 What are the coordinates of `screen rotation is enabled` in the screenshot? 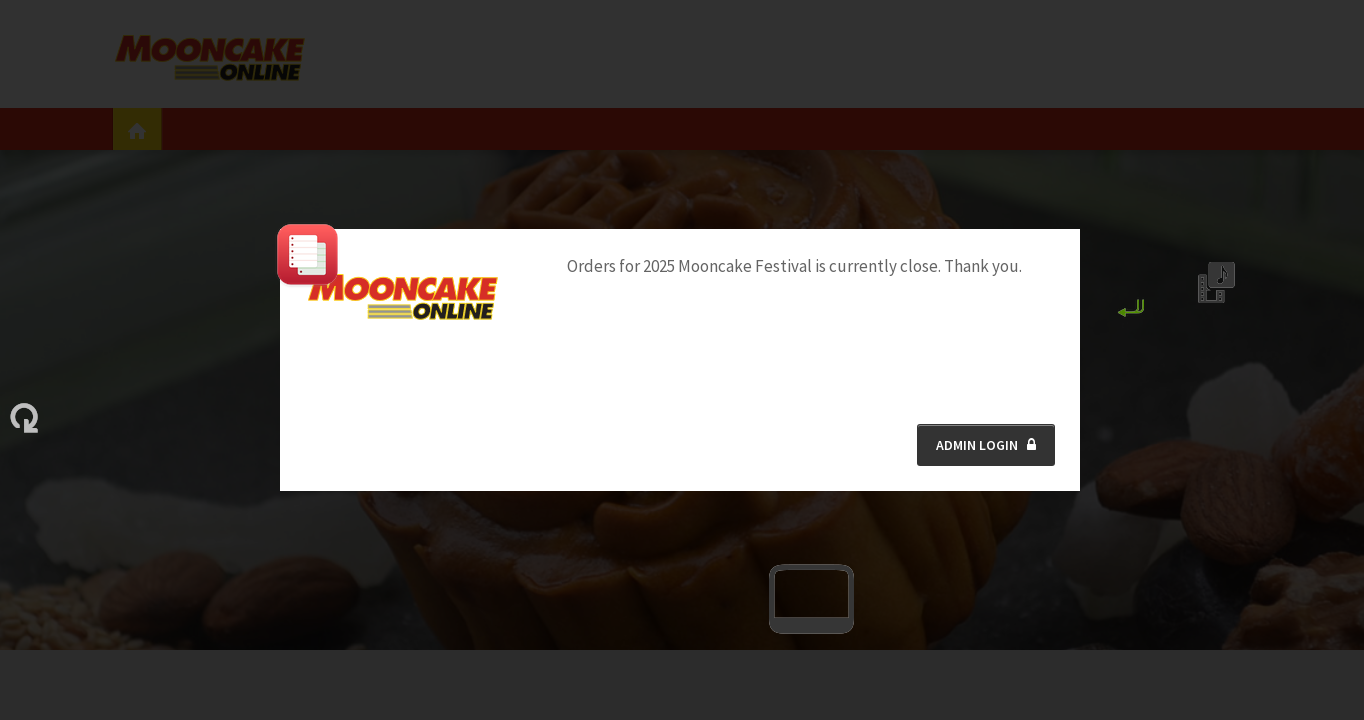 It's located at (24, 419).